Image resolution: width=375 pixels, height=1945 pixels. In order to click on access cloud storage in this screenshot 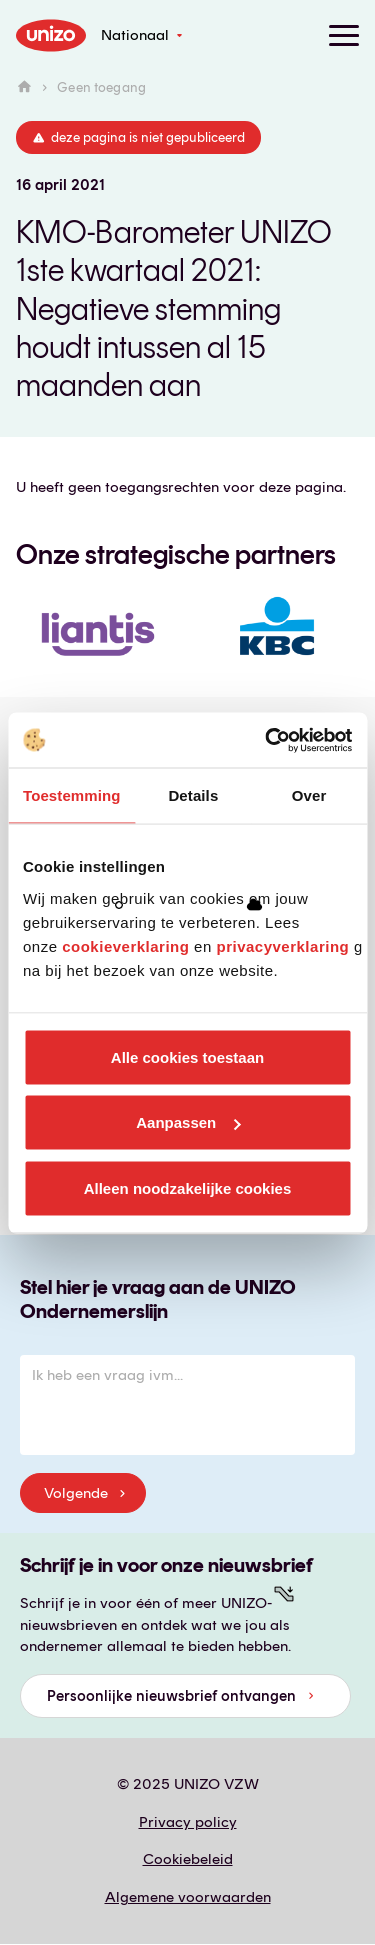, I will do `click(254, 904)`.